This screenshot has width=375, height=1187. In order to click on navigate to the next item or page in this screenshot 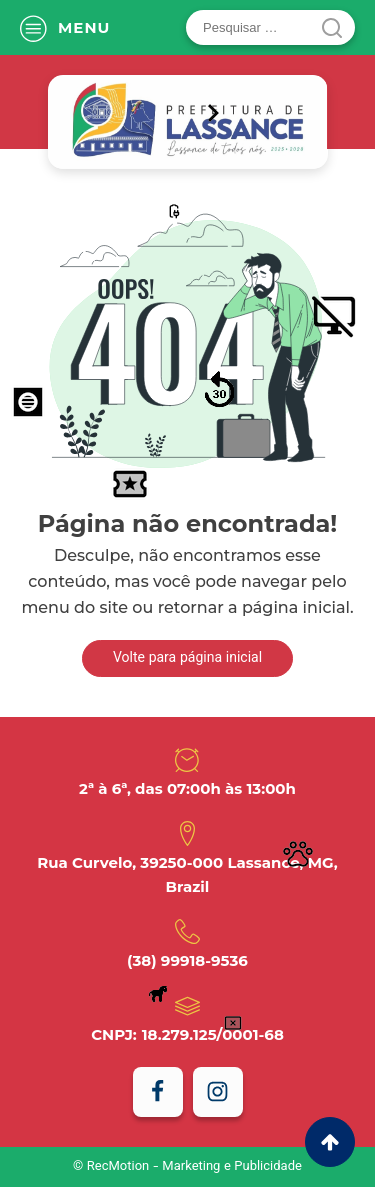, I will do `click(213, 113)`.